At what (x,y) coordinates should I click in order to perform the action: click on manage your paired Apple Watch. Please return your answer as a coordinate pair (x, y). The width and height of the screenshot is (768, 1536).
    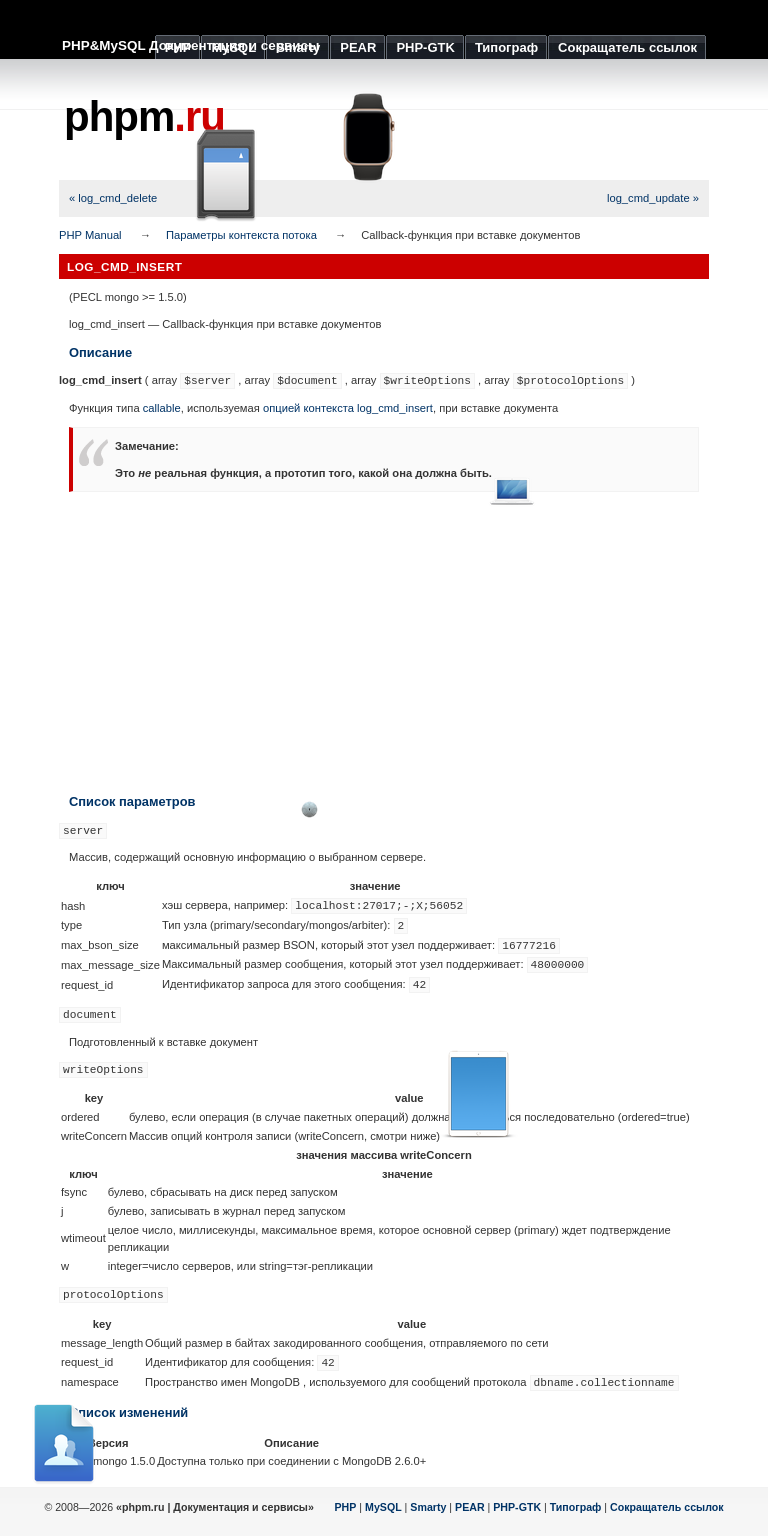
    Looking at the image, I should click on (368, 137).